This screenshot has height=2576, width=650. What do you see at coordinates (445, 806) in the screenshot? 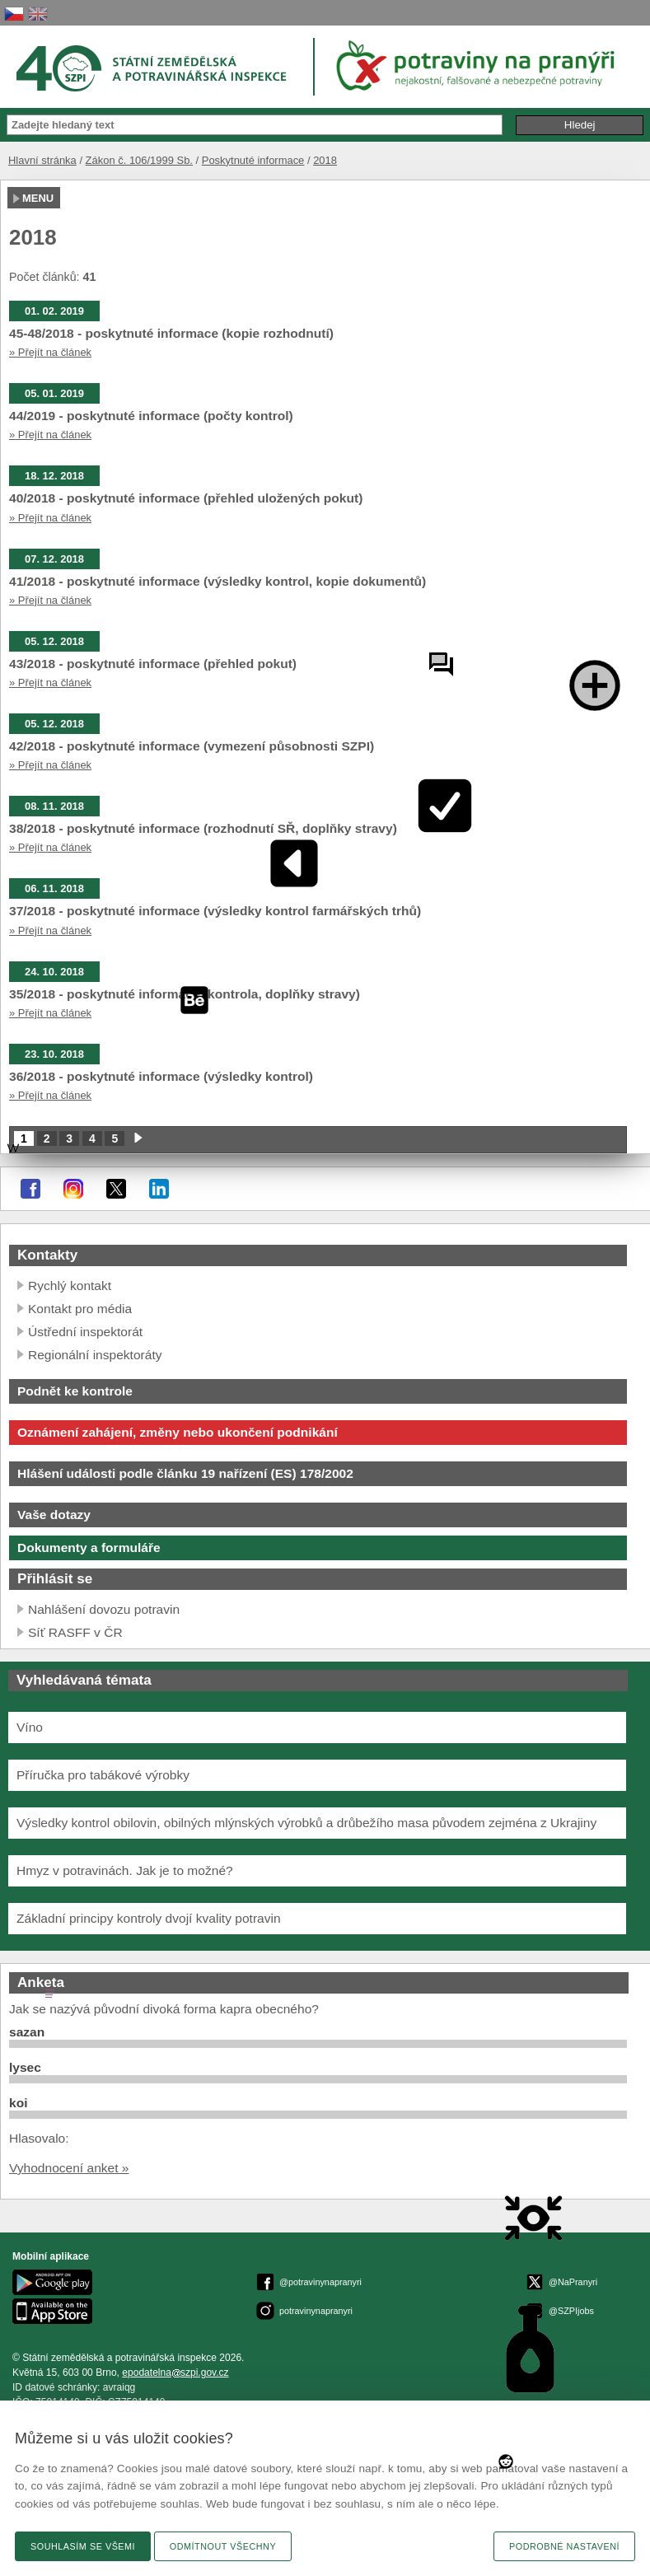
I see `confirm or submit an action` at bounding box center [445, 806].